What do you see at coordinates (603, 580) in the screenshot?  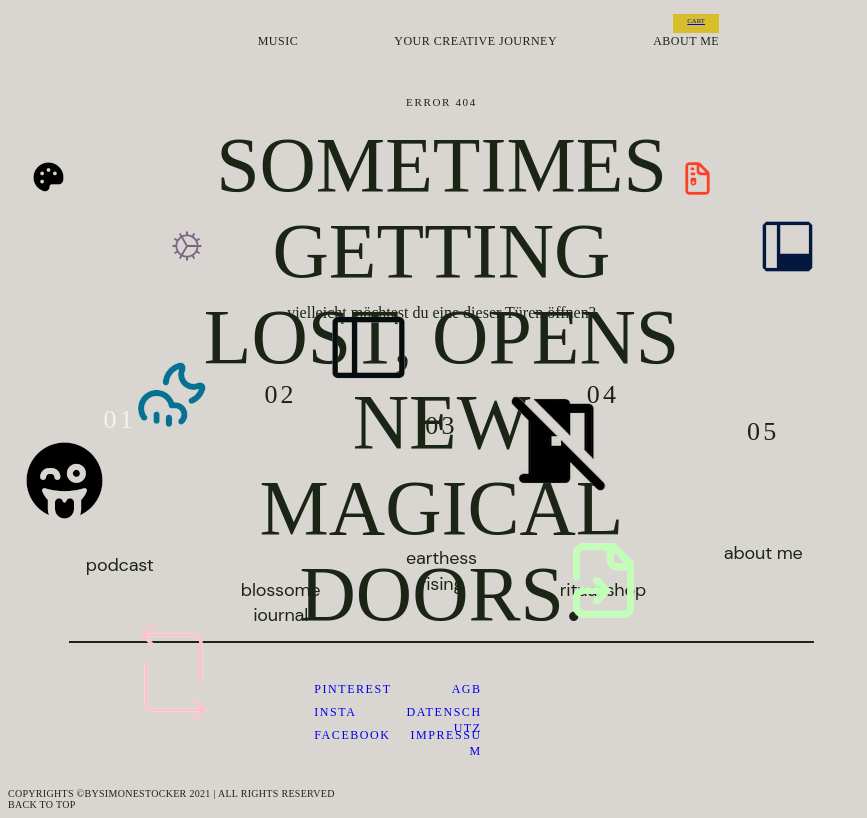 I see `create a symbolic link to this file` at bounding box center [603, 580].